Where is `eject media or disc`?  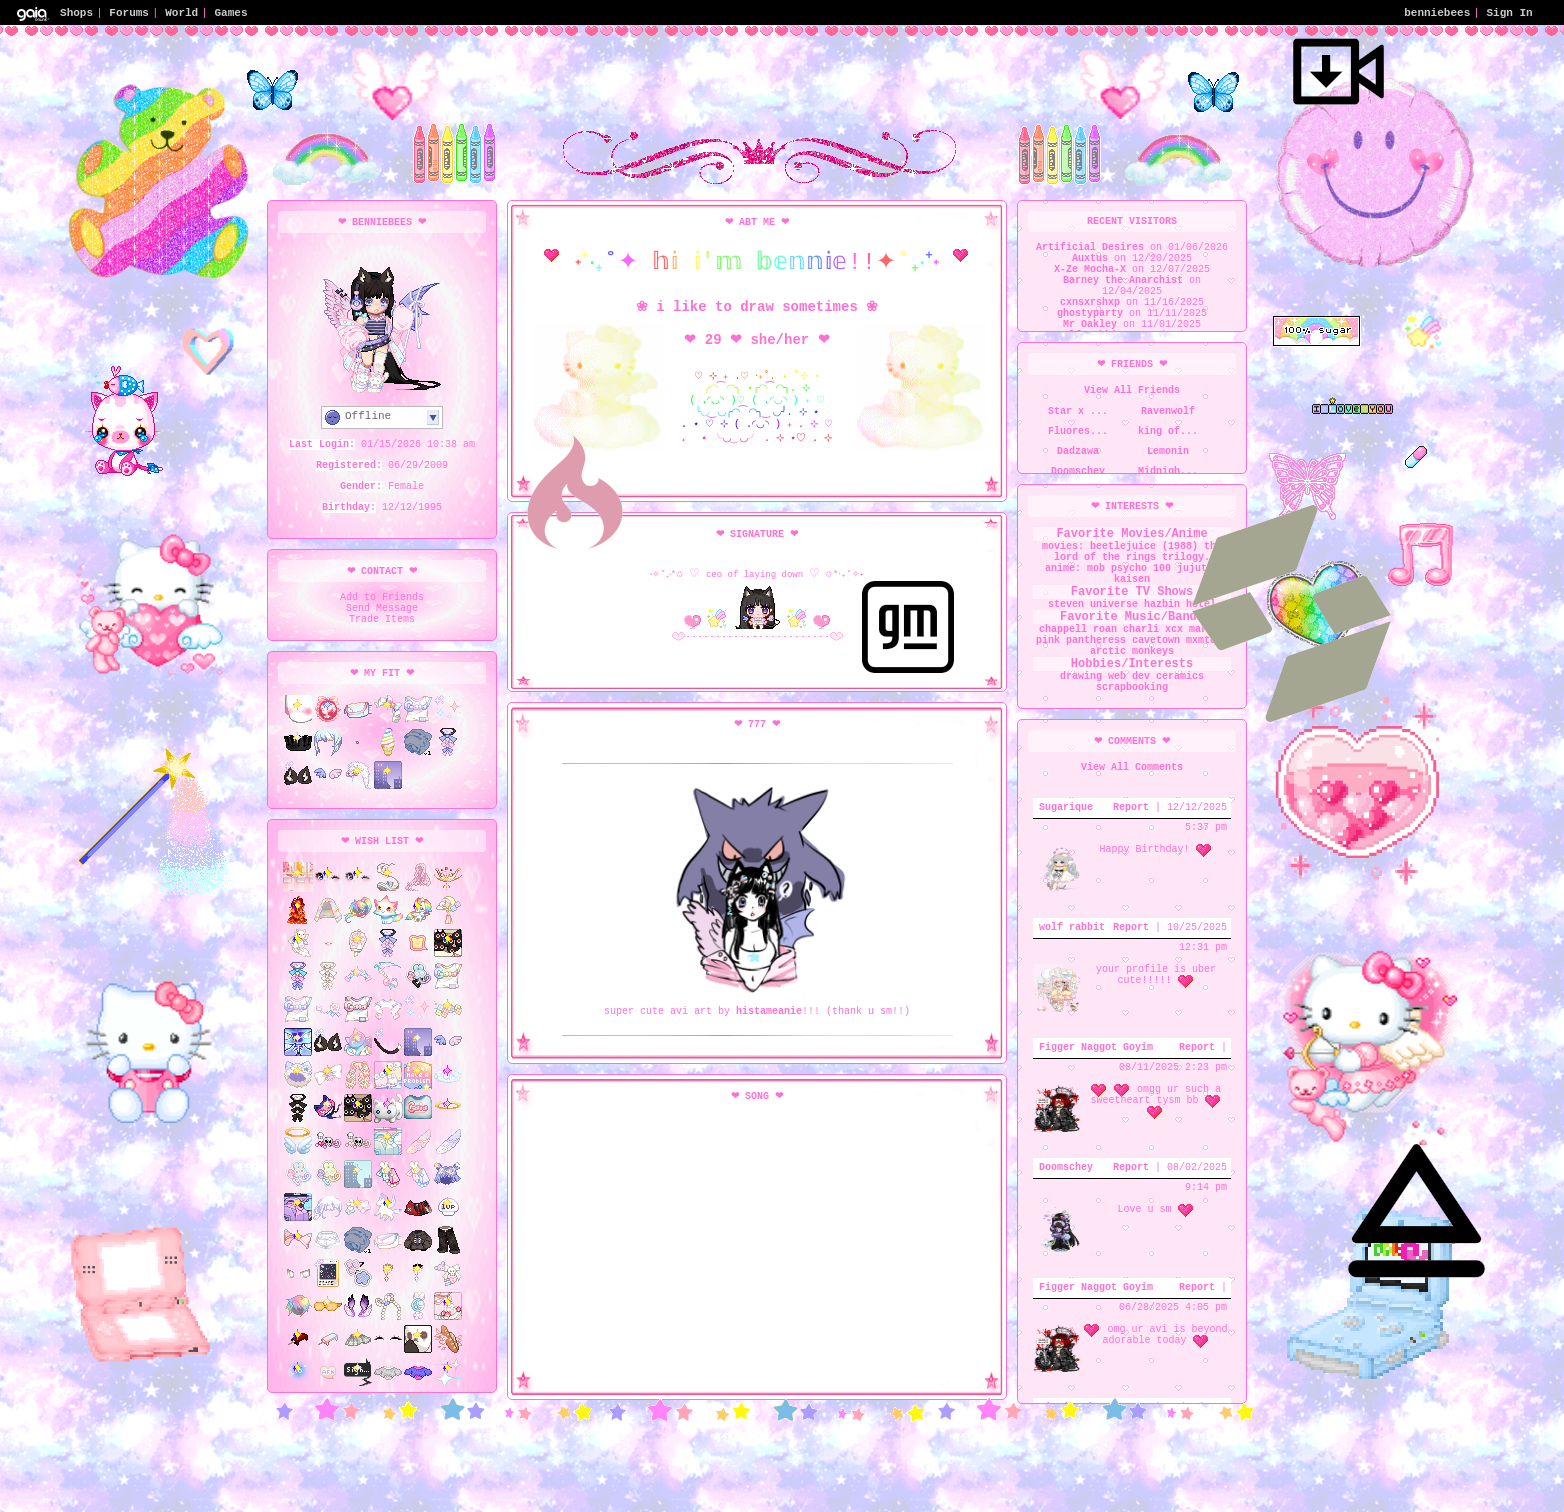 eject media or disc is located at coordinates (1416, 1217).